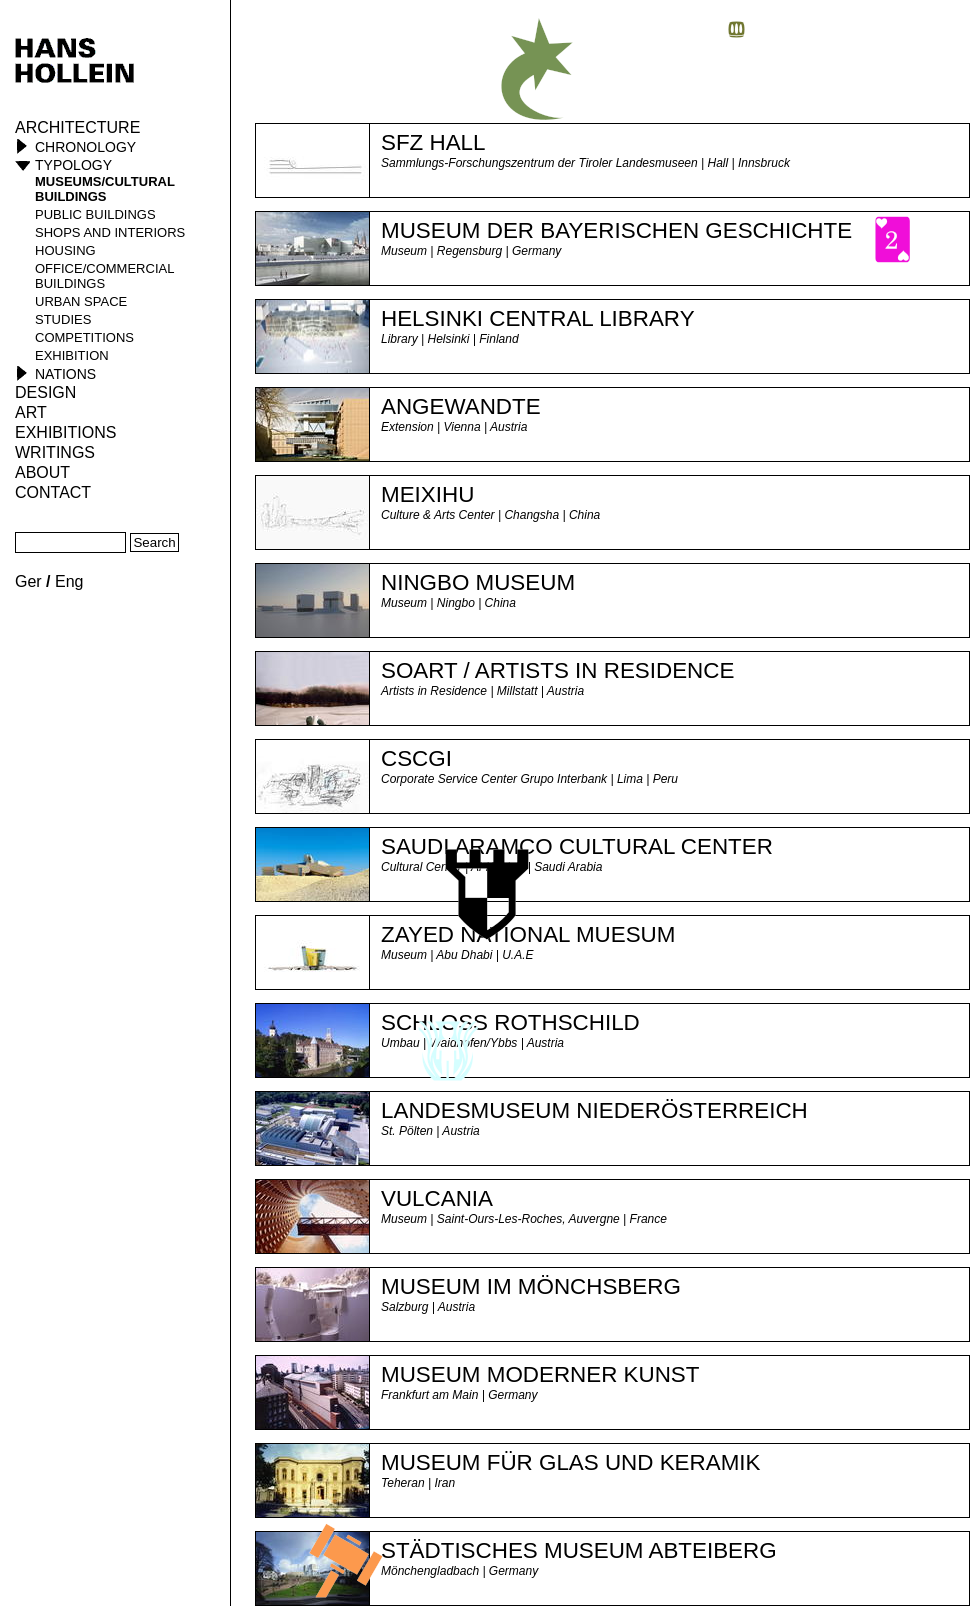 Image resolution: width=970 pixels, height=1606 pixels. I want to click on two of hearts playing card, so click(892, 239).